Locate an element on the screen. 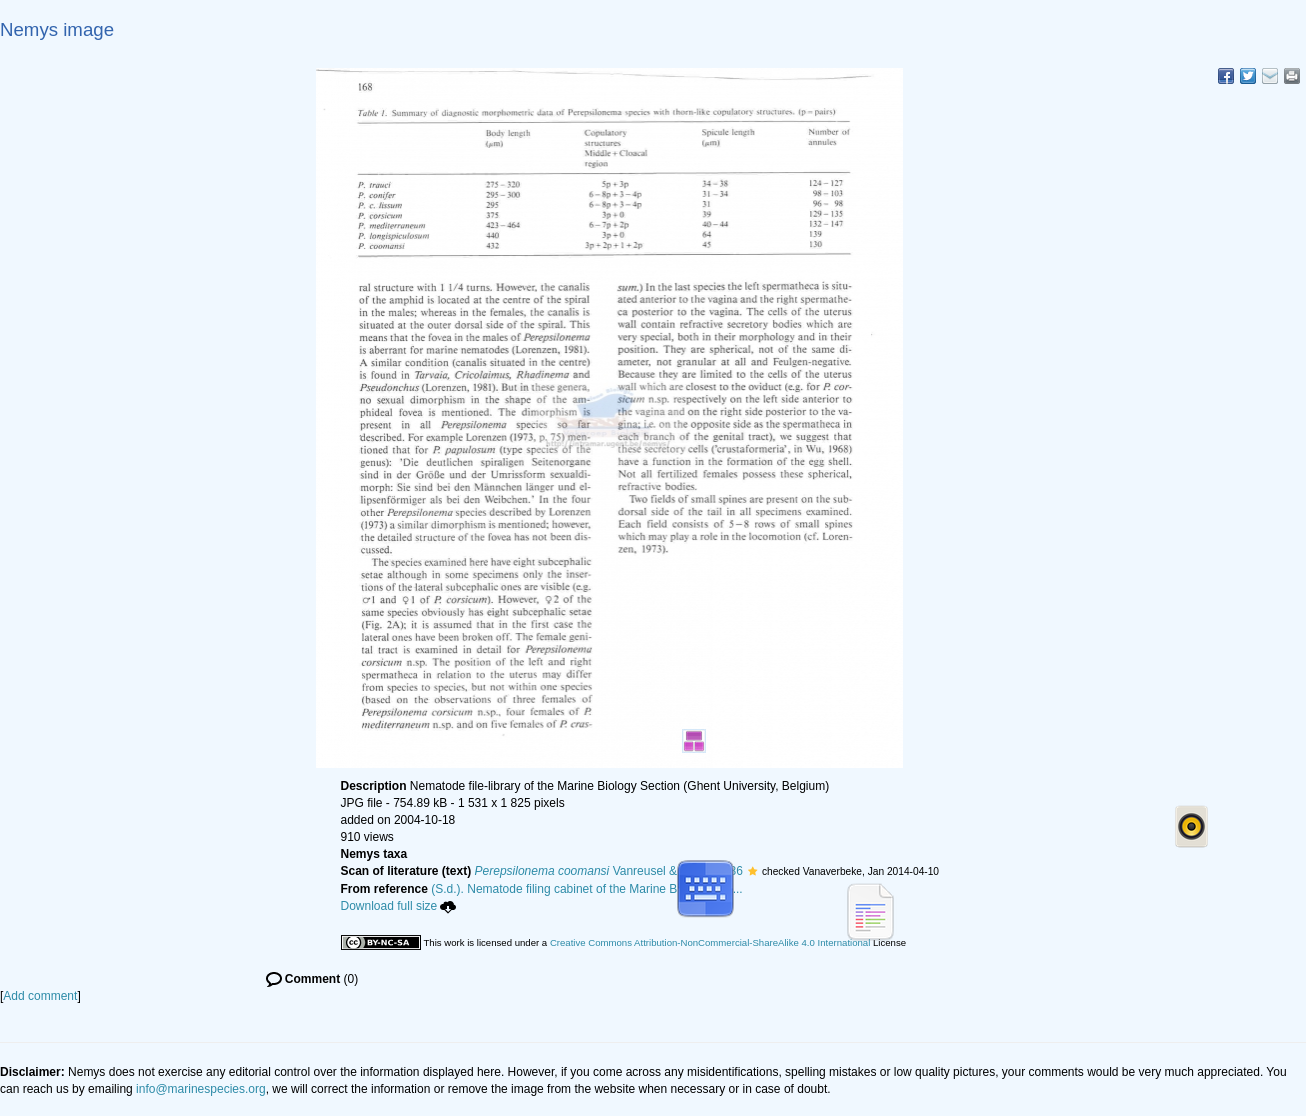 Image resolution: width=1306 pixels, height=1116 pixels. access peripheral device settings is located at coordinates (705, 888).